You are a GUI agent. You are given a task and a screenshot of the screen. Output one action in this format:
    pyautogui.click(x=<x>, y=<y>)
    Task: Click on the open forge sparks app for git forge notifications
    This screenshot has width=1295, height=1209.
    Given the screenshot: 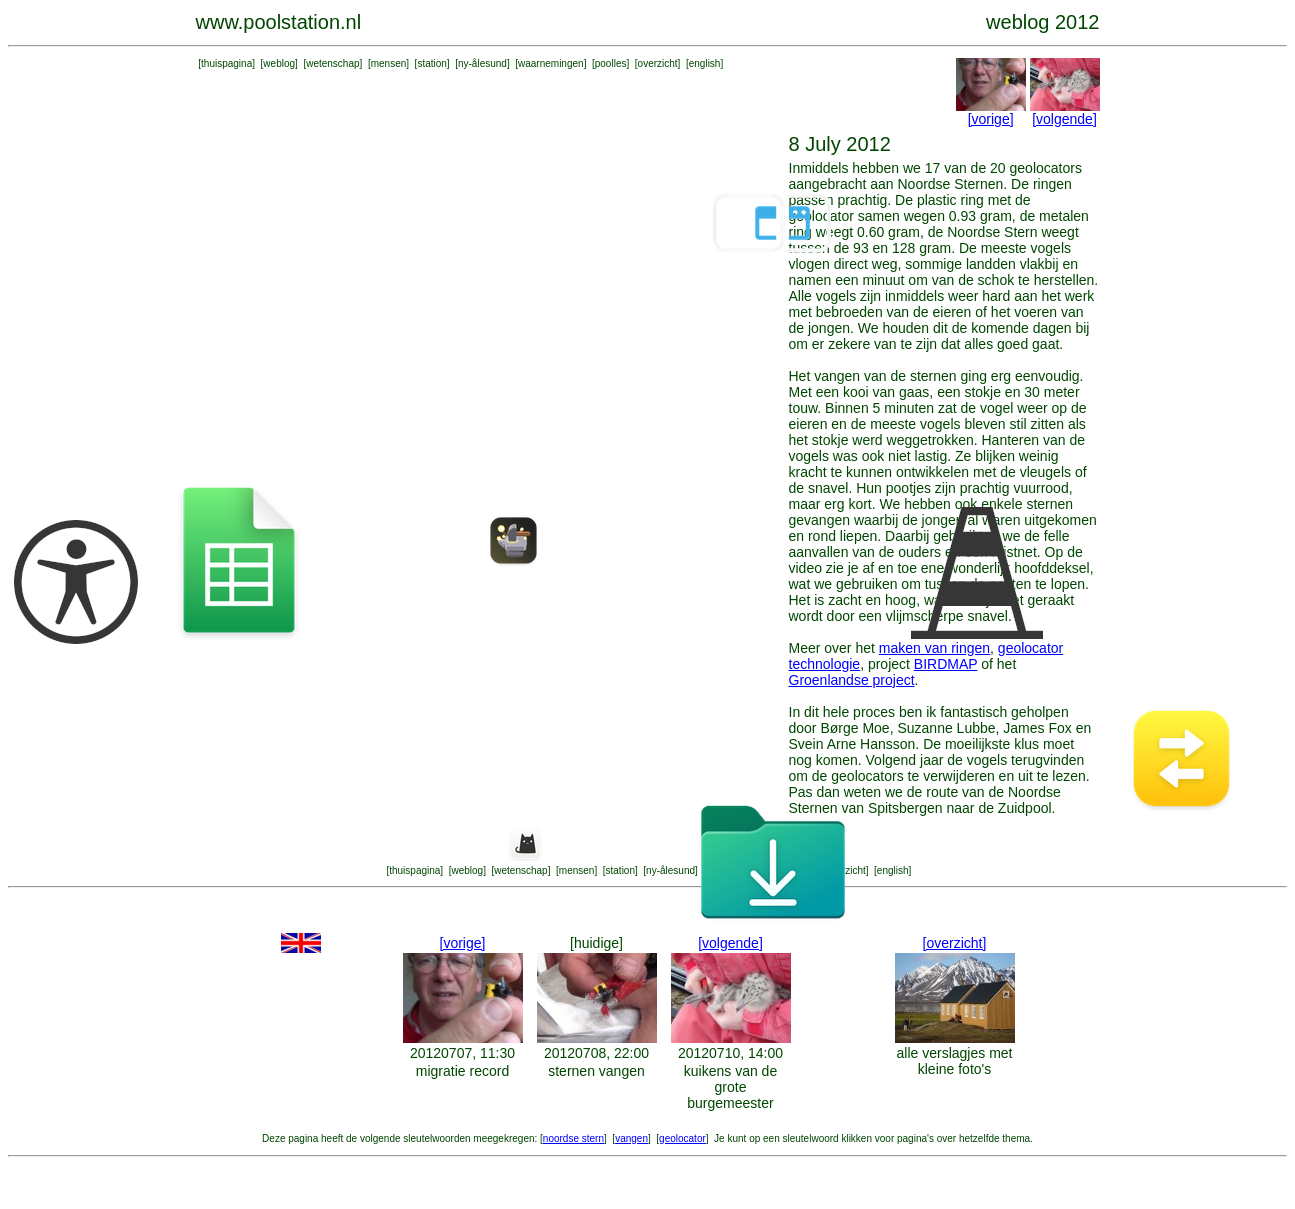 What is the action you would take?
    pyautogui.click(x=513, y=540)
    